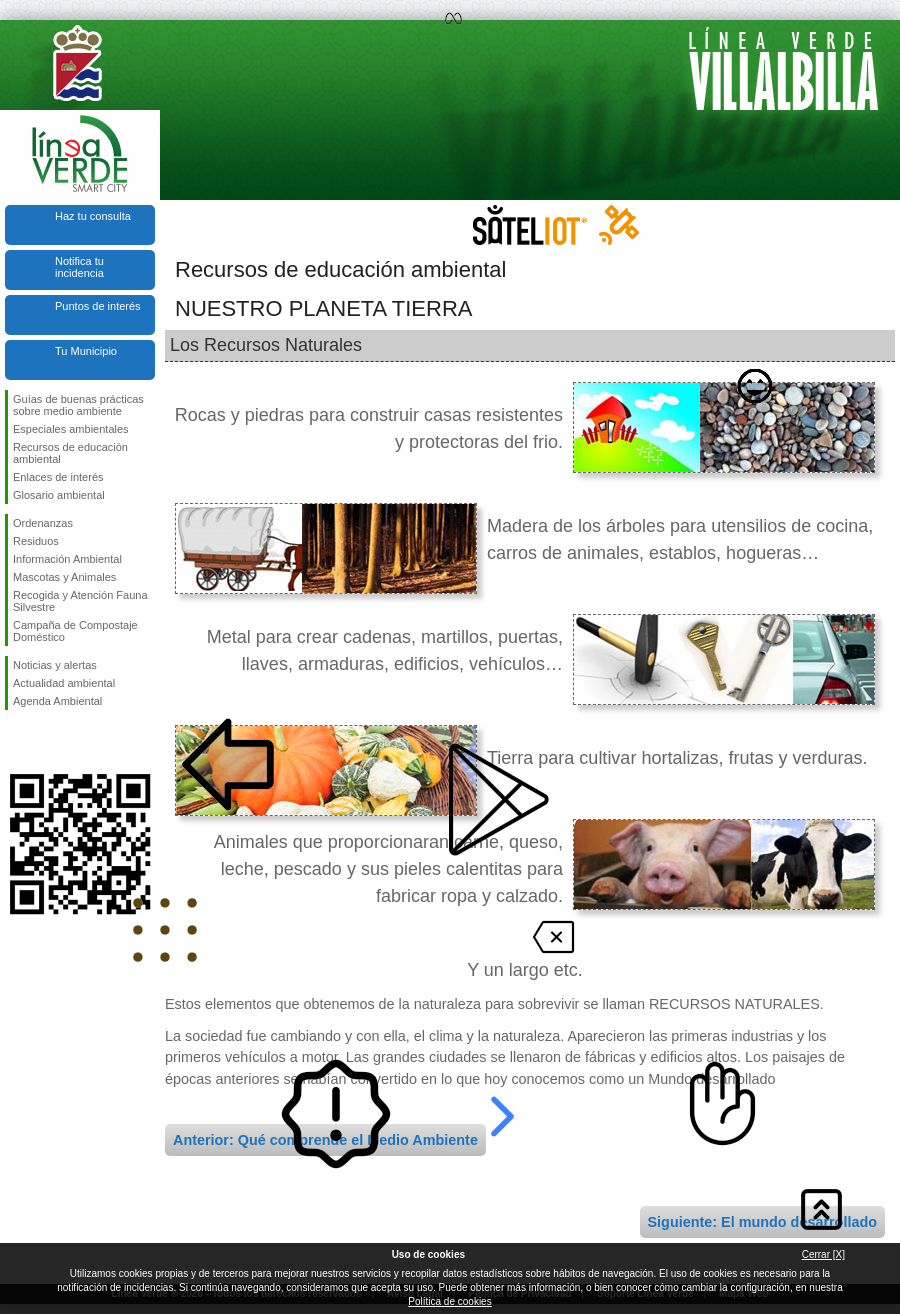 The height and width of the screenshot is (1314, 900). Describe the element at coordinates (755, 386) in the screenshot. I see `rate your experience as very satisfied` at that location.